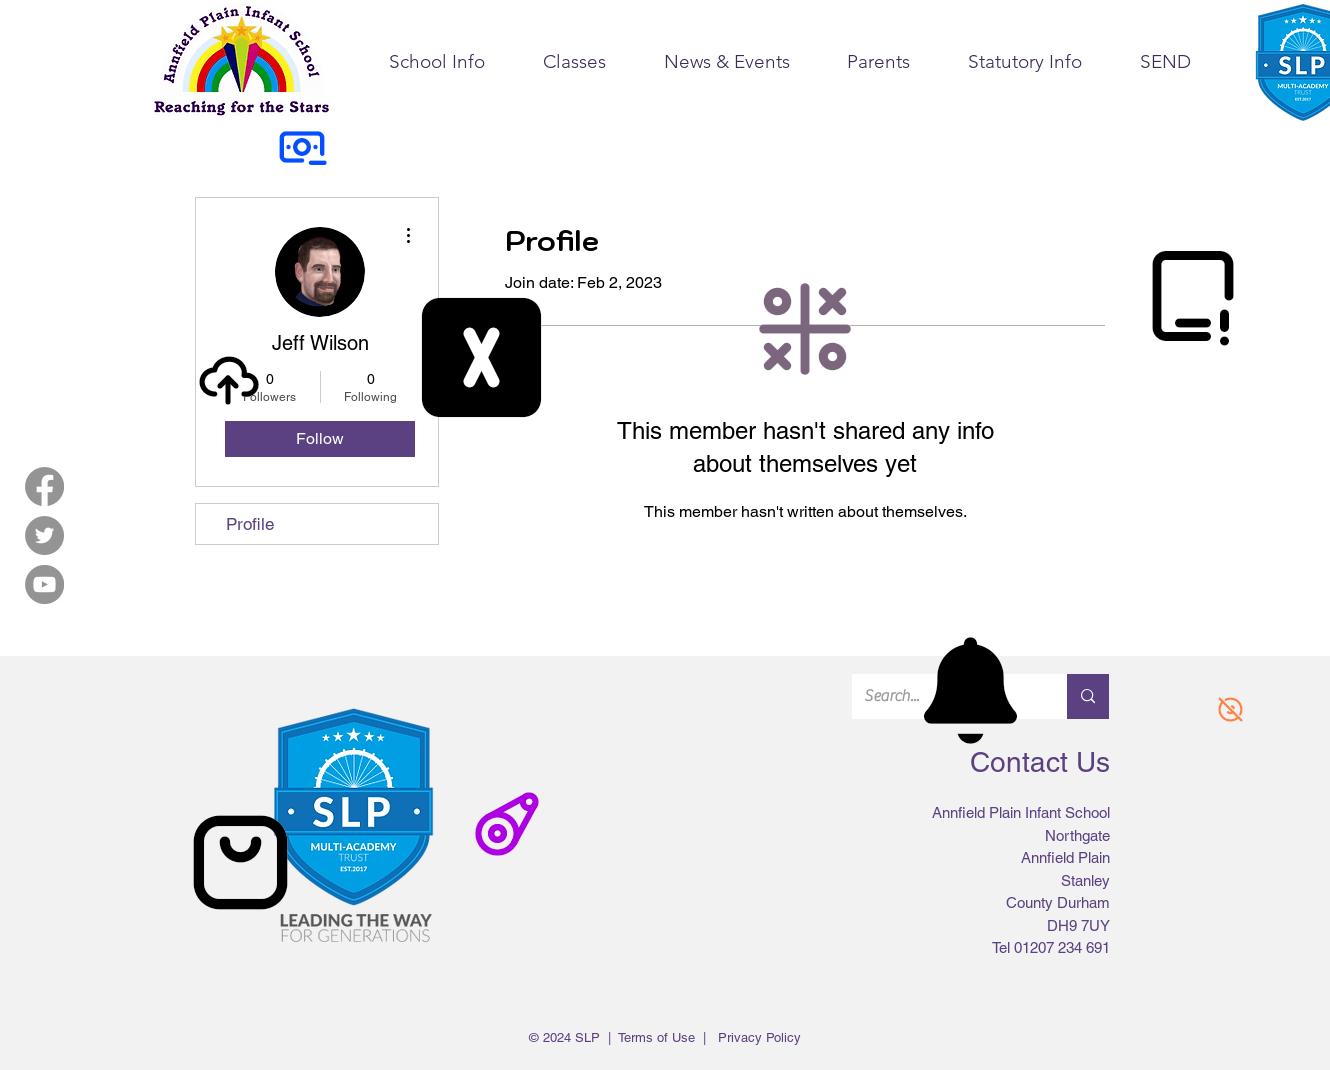 This screenshot has height=1070, width=1330. Describe the element at coordinates (481, 357) in the screenshot. I see `close or dismiss a window` at that location.